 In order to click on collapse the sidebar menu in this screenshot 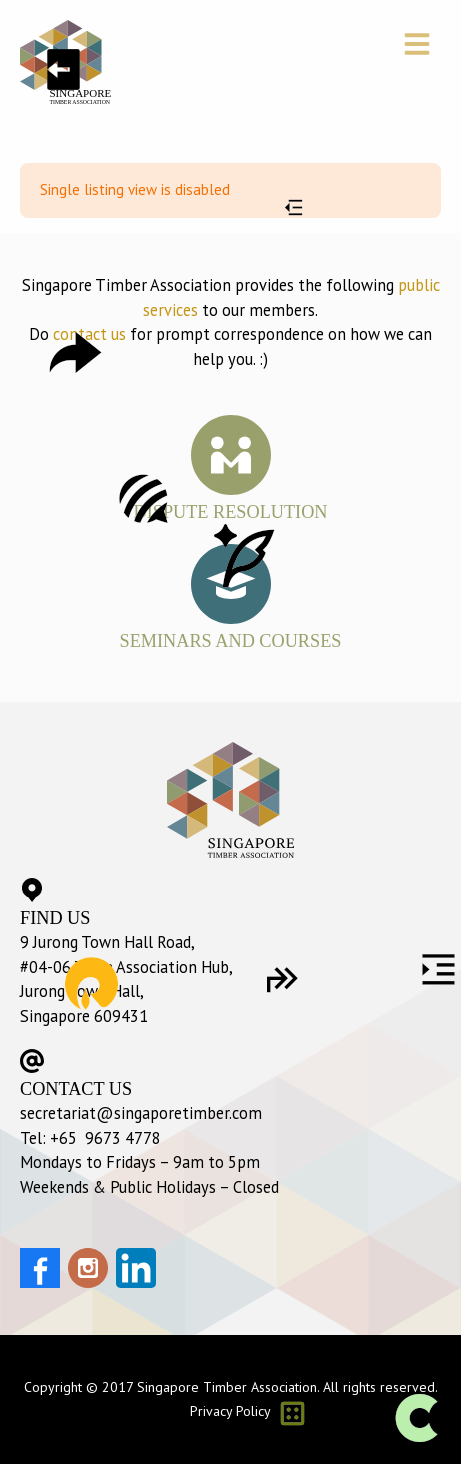, I will do `click(293, 207)`.